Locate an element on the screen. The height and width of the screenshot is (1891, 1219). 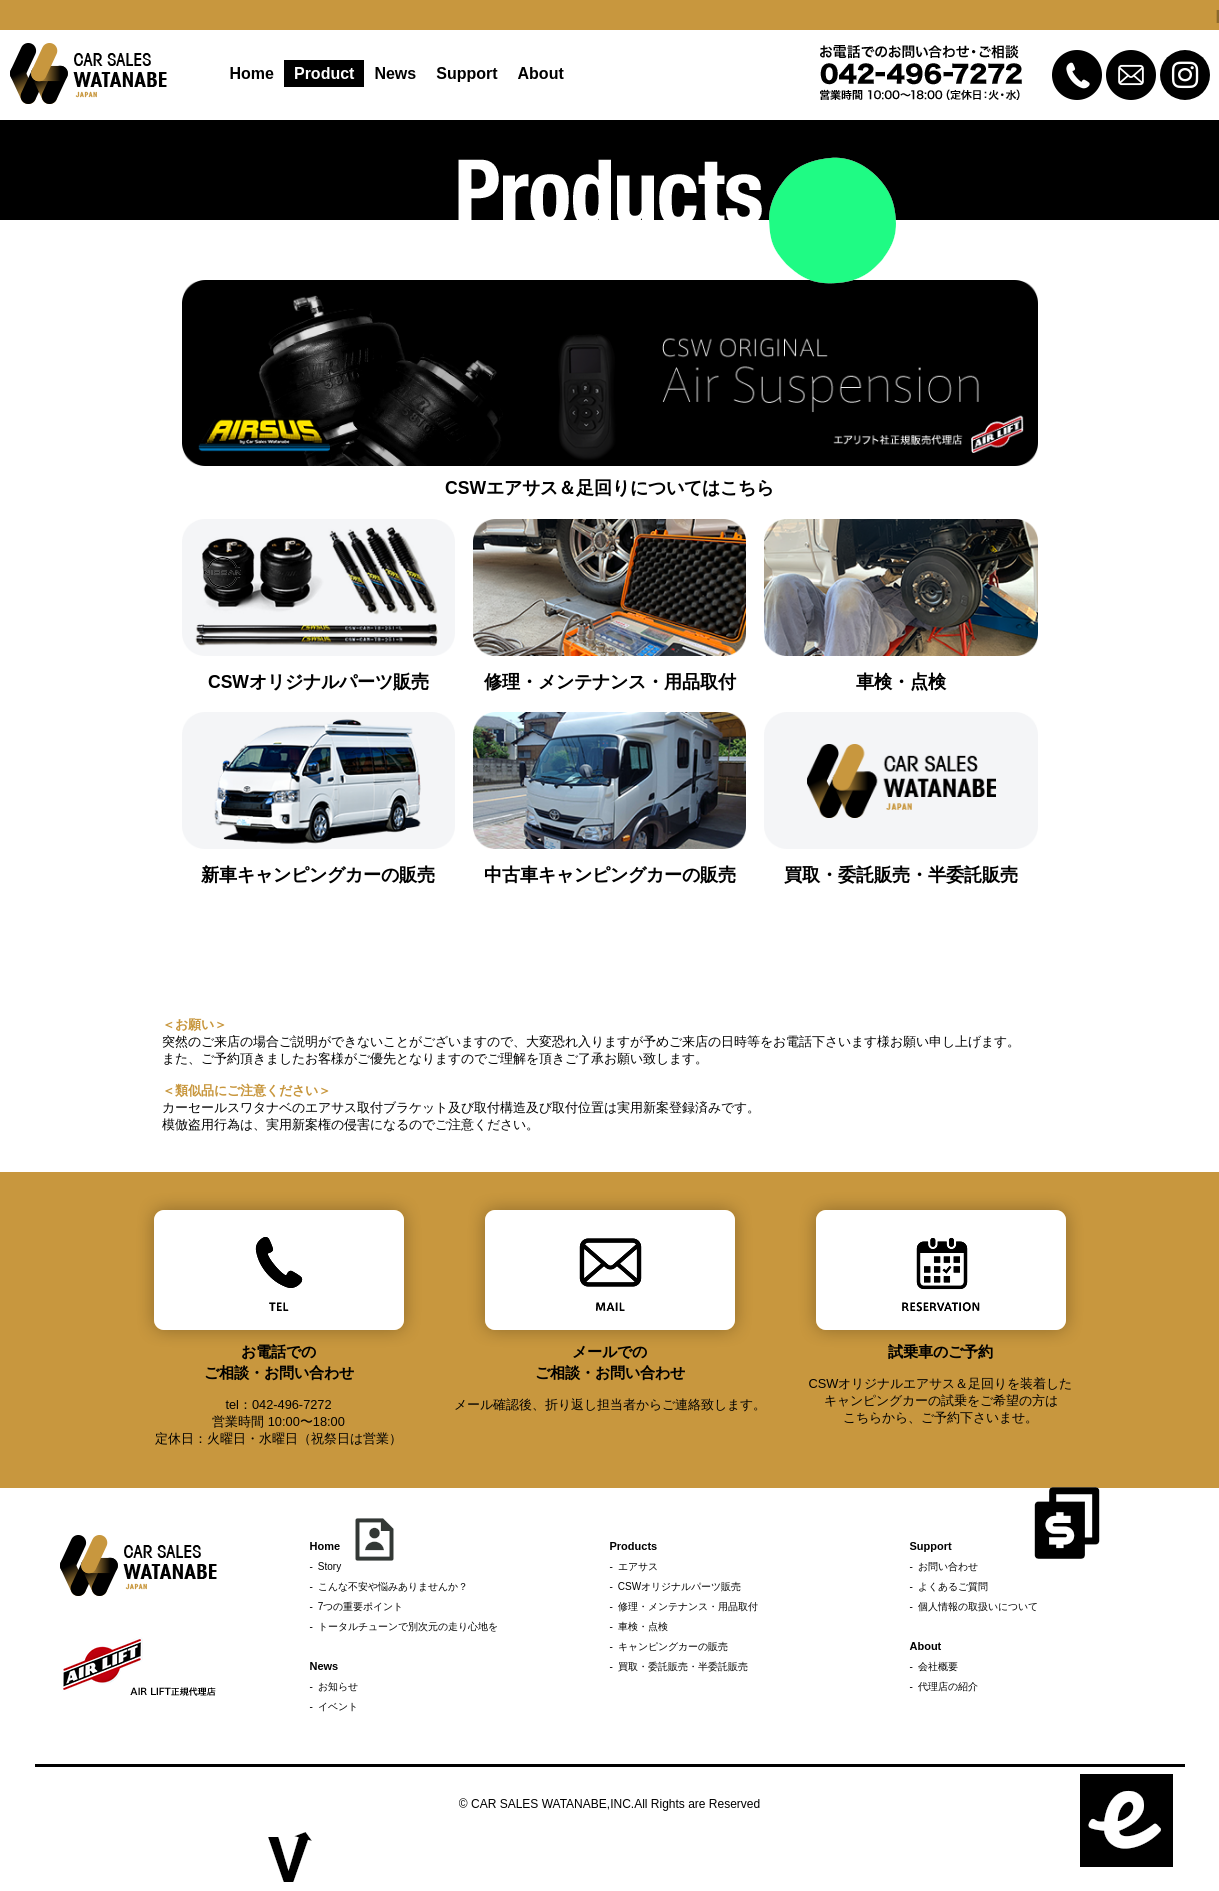
visit the Vector Logo Zone website is located at coordinates (290, 1857).